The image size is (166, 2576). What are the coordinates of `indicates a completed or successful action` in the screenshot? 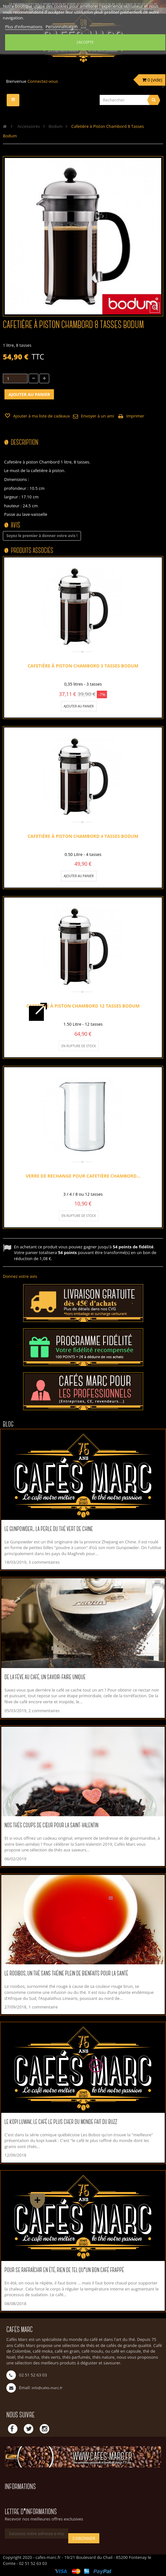 It's located at (96, 2066).